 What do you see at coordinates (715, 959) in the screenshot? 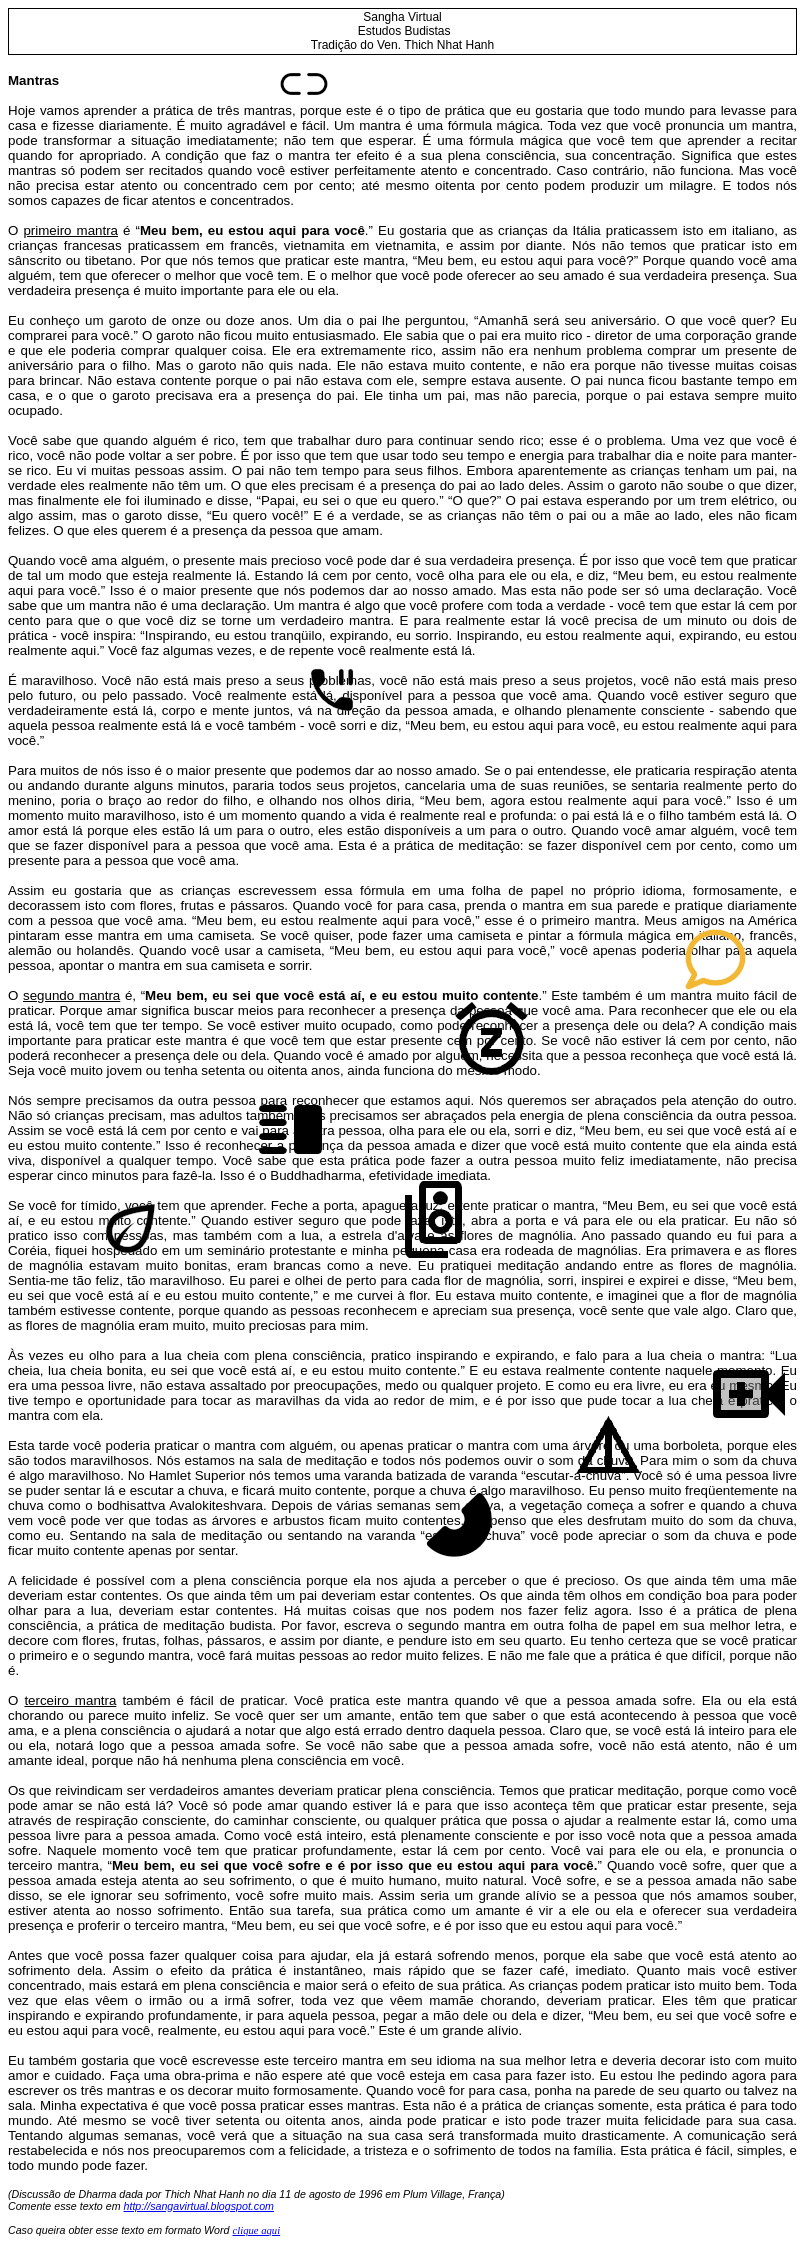
I see `open comments section` at bounding box center [715, 959].